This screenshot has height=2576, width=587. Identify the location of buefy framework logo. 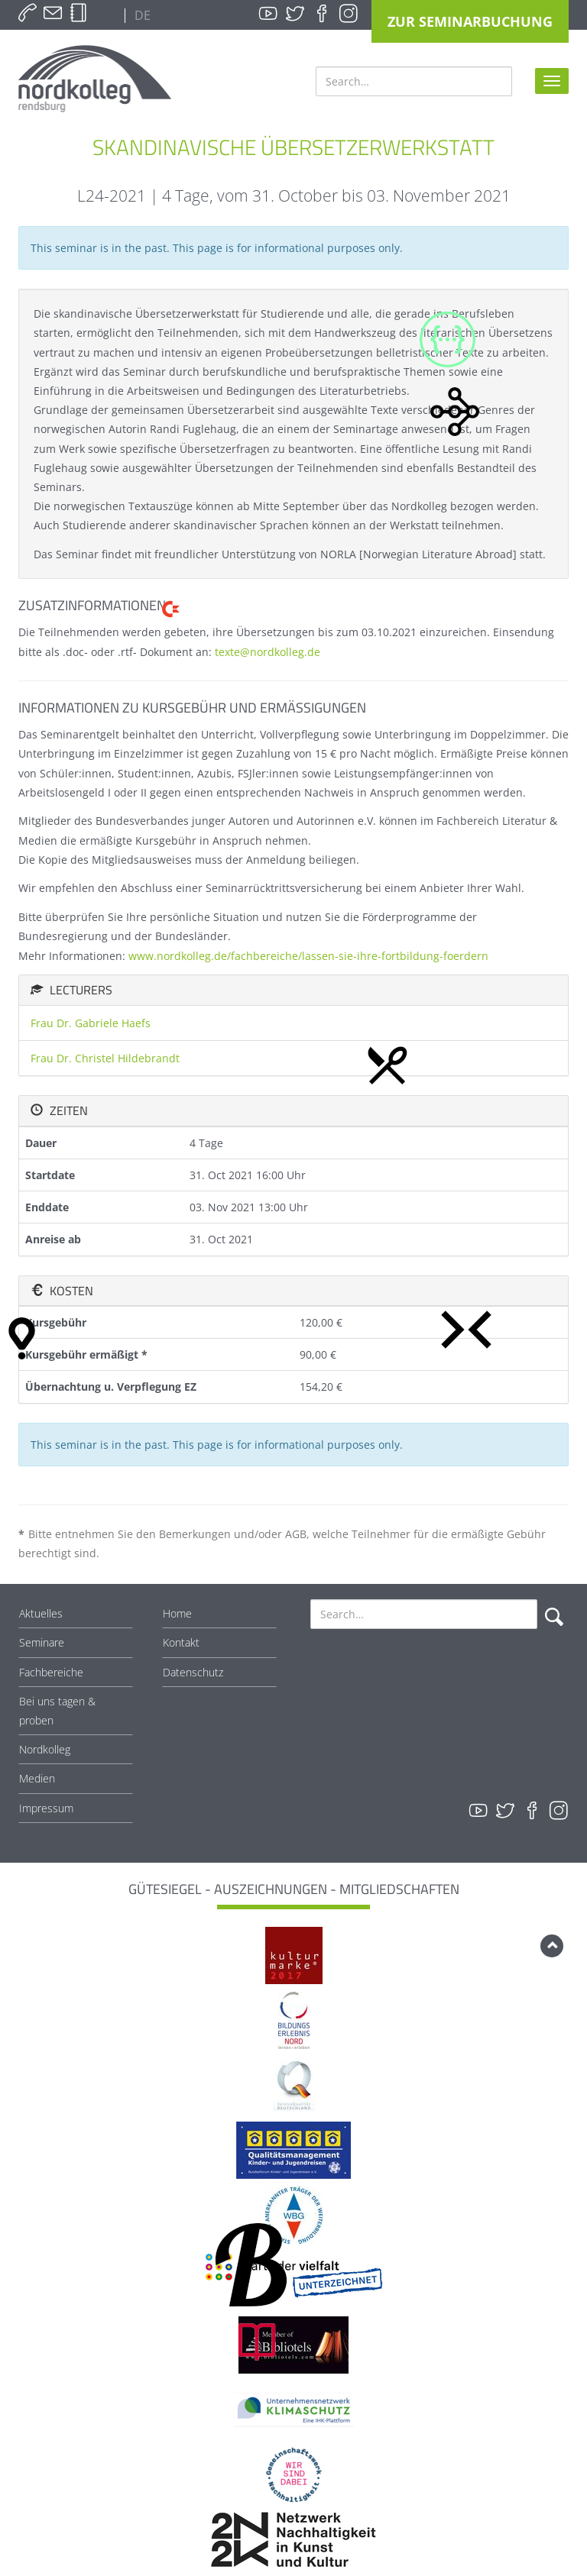
(251, 2264).